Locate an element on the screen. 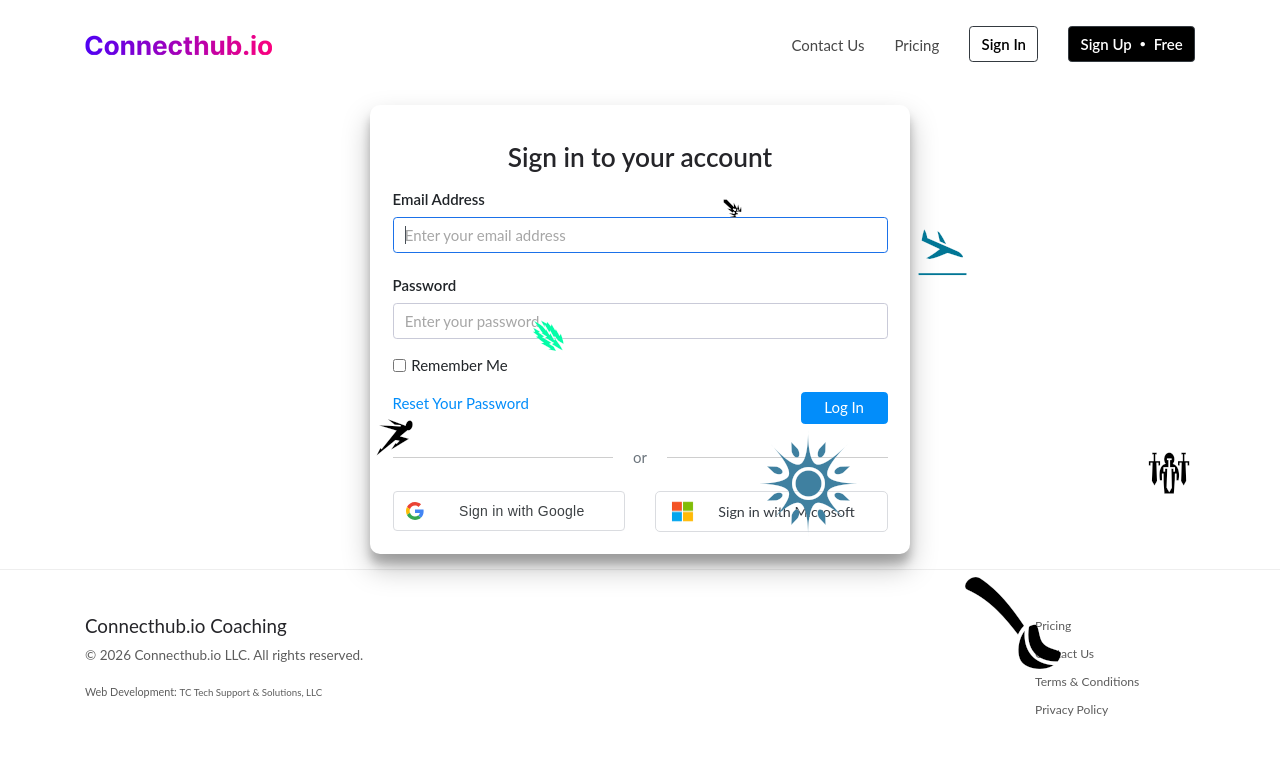 This screenshot has width=1280, height=771. indicates a fire and ice element or dual-type ability is located at coordinates (808, 483).